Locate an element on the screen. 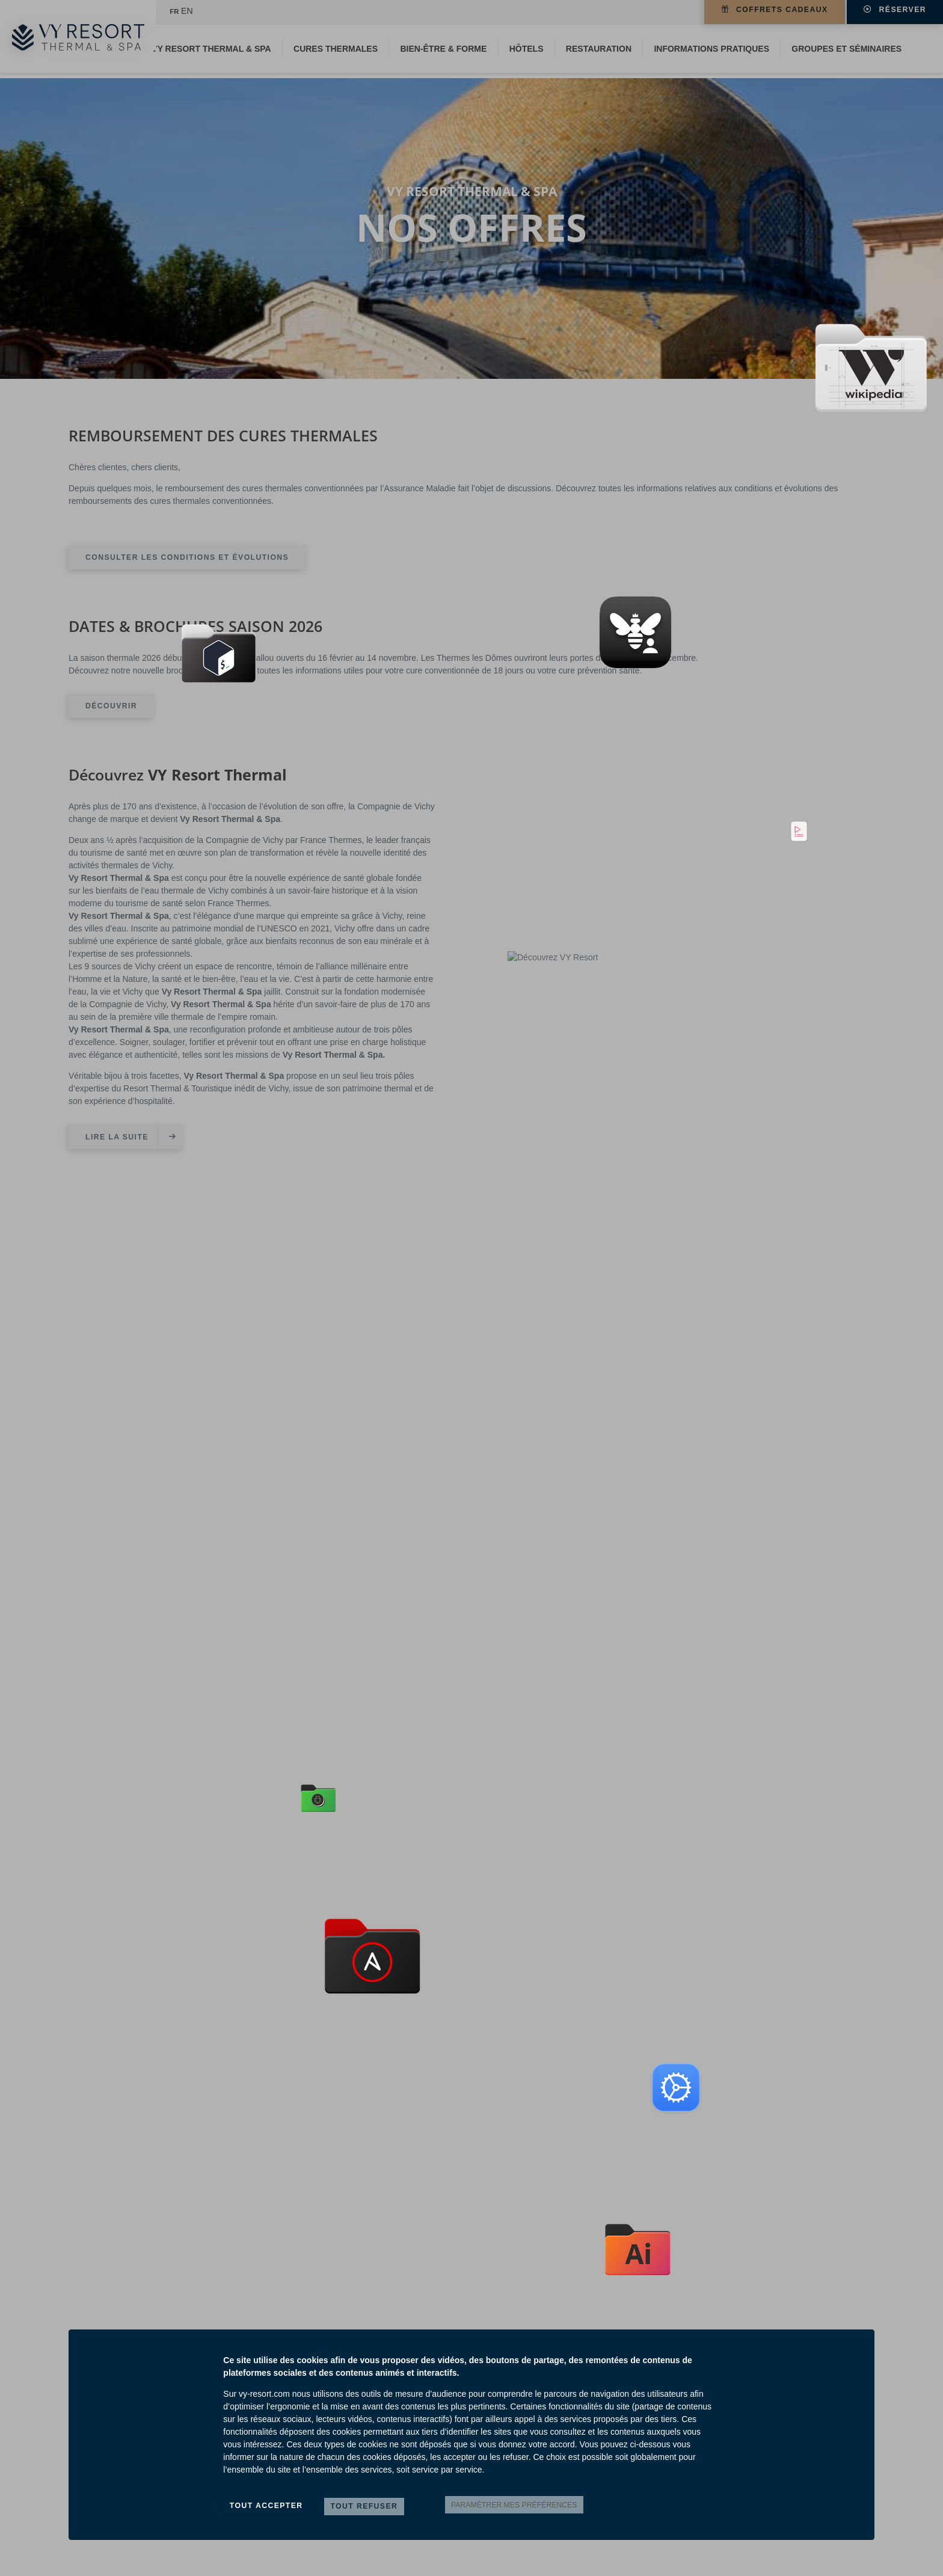 Image resolution: width=943 pixels, height=2576 pixels. access system preferences or settings is located at coordinates (676, 2088).